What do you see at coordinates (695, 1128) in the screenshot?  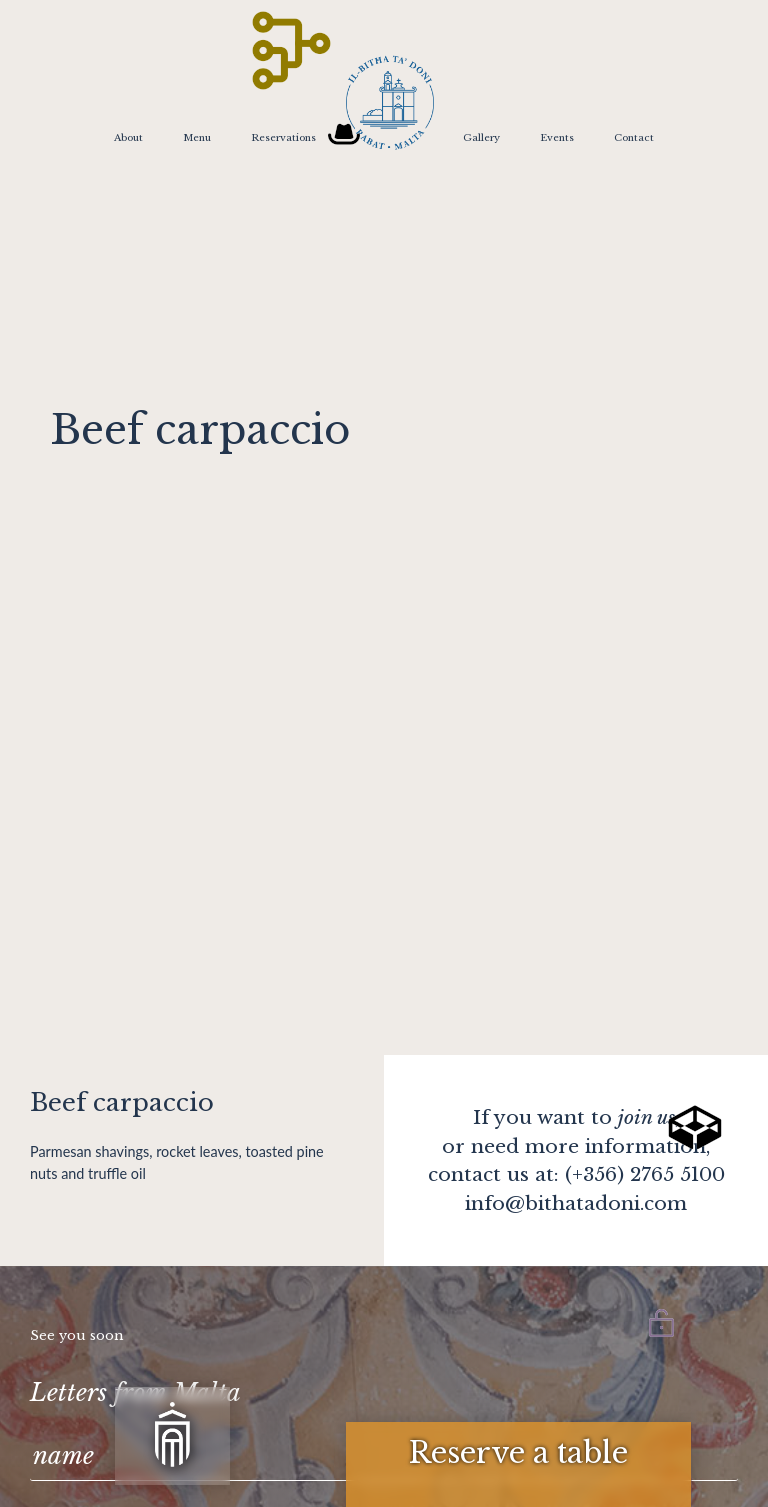 I see `open codepen to view or edit code snippets` at bounding box center [695, 1128].